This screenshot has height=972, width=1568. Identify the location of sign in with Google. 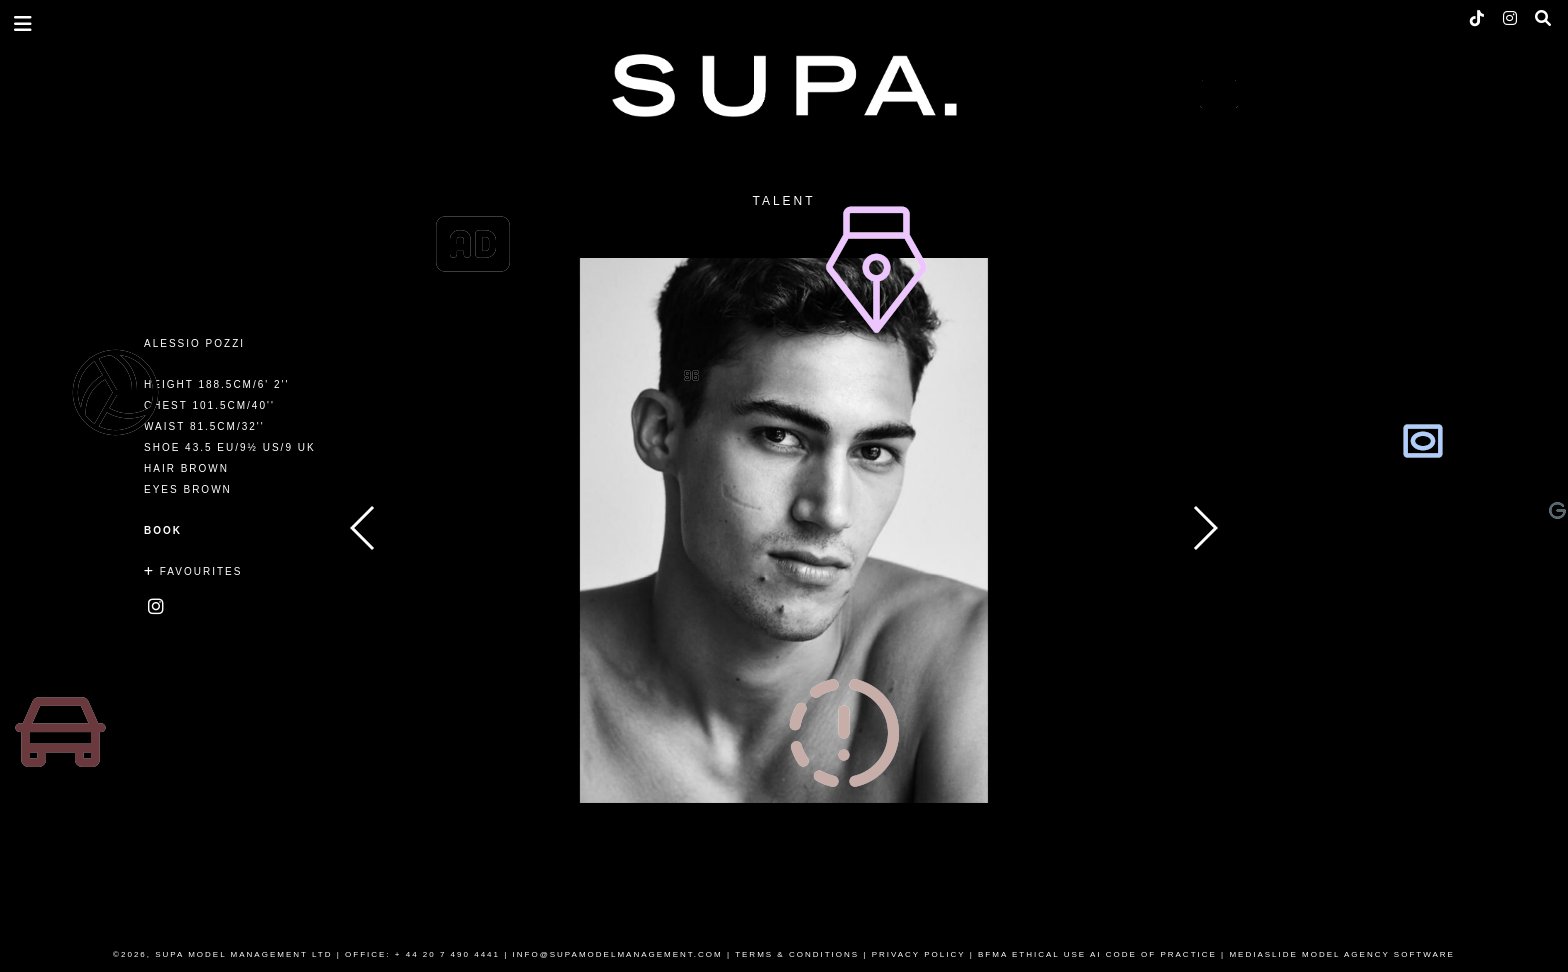
(1557, 510).